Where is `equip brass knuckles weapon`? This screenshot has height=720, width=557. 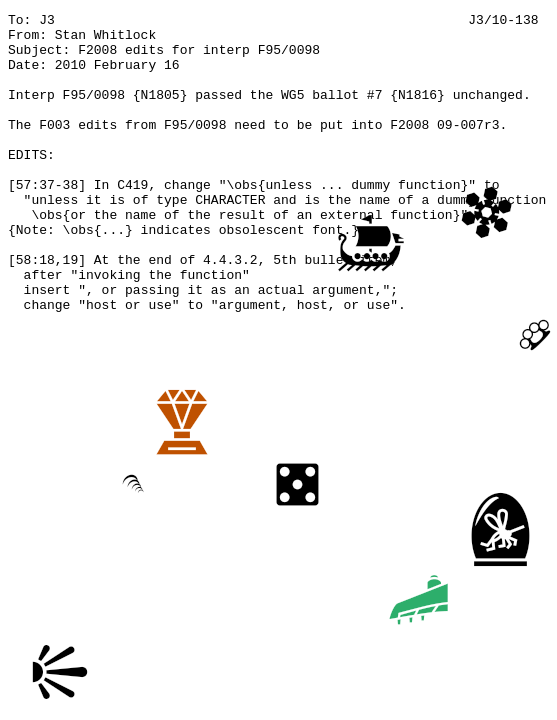 equip brass knuckles weapon is located at coordinates (535, 335).